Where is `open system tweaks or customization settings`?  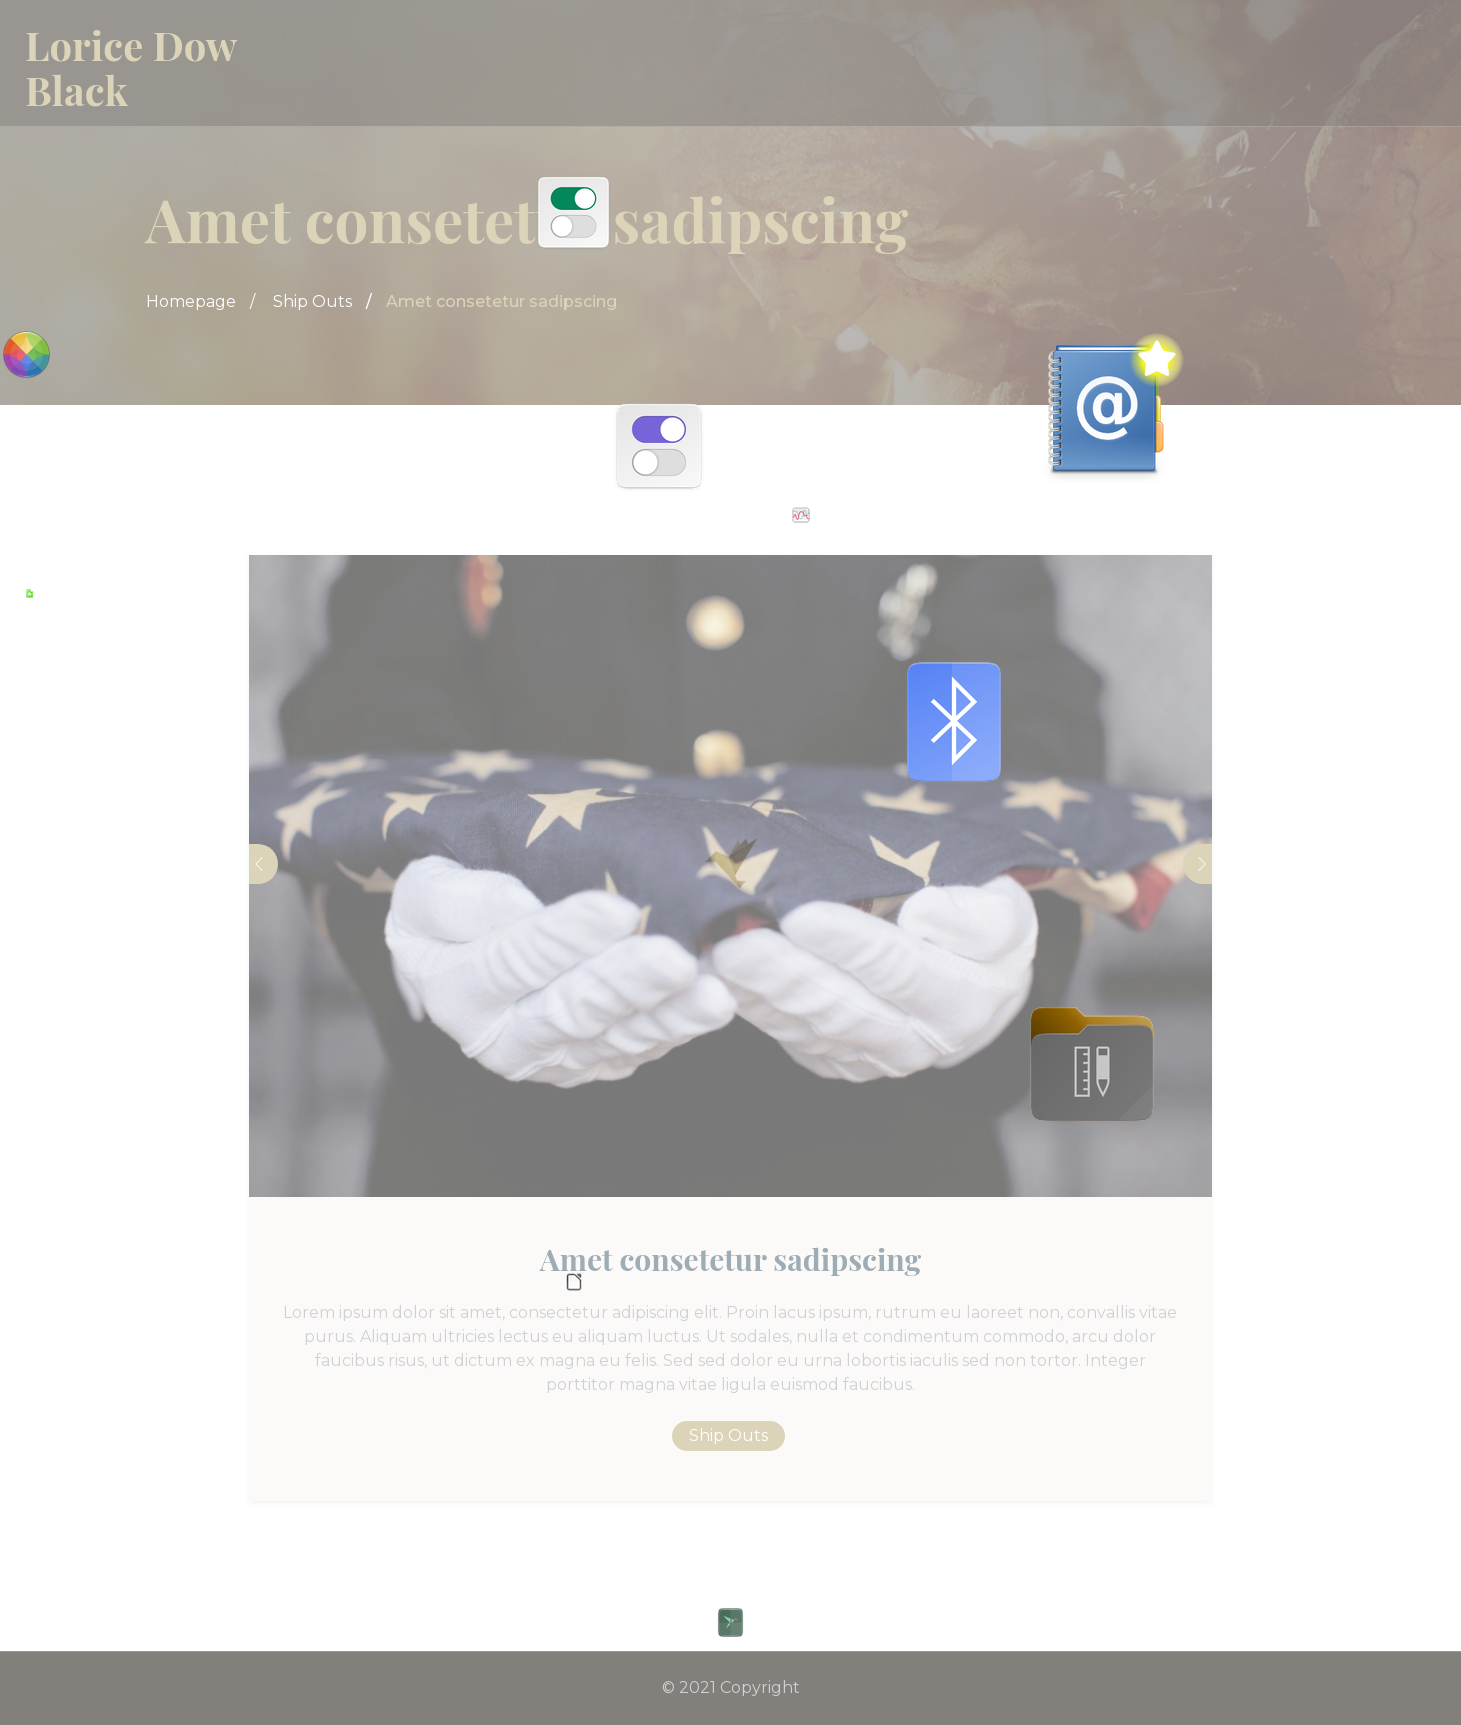 open system tweaks or customization settings is located at coordinates (573, 212).